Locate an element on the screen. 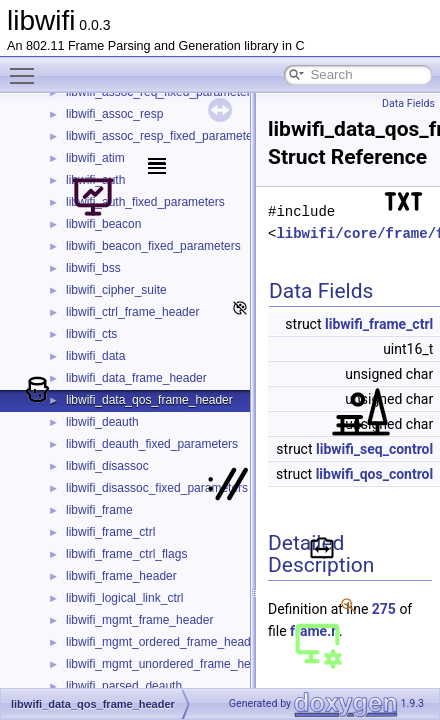 This screenshot has width=440, height=720. start or view a presentation is located at coordinates (93, 197).